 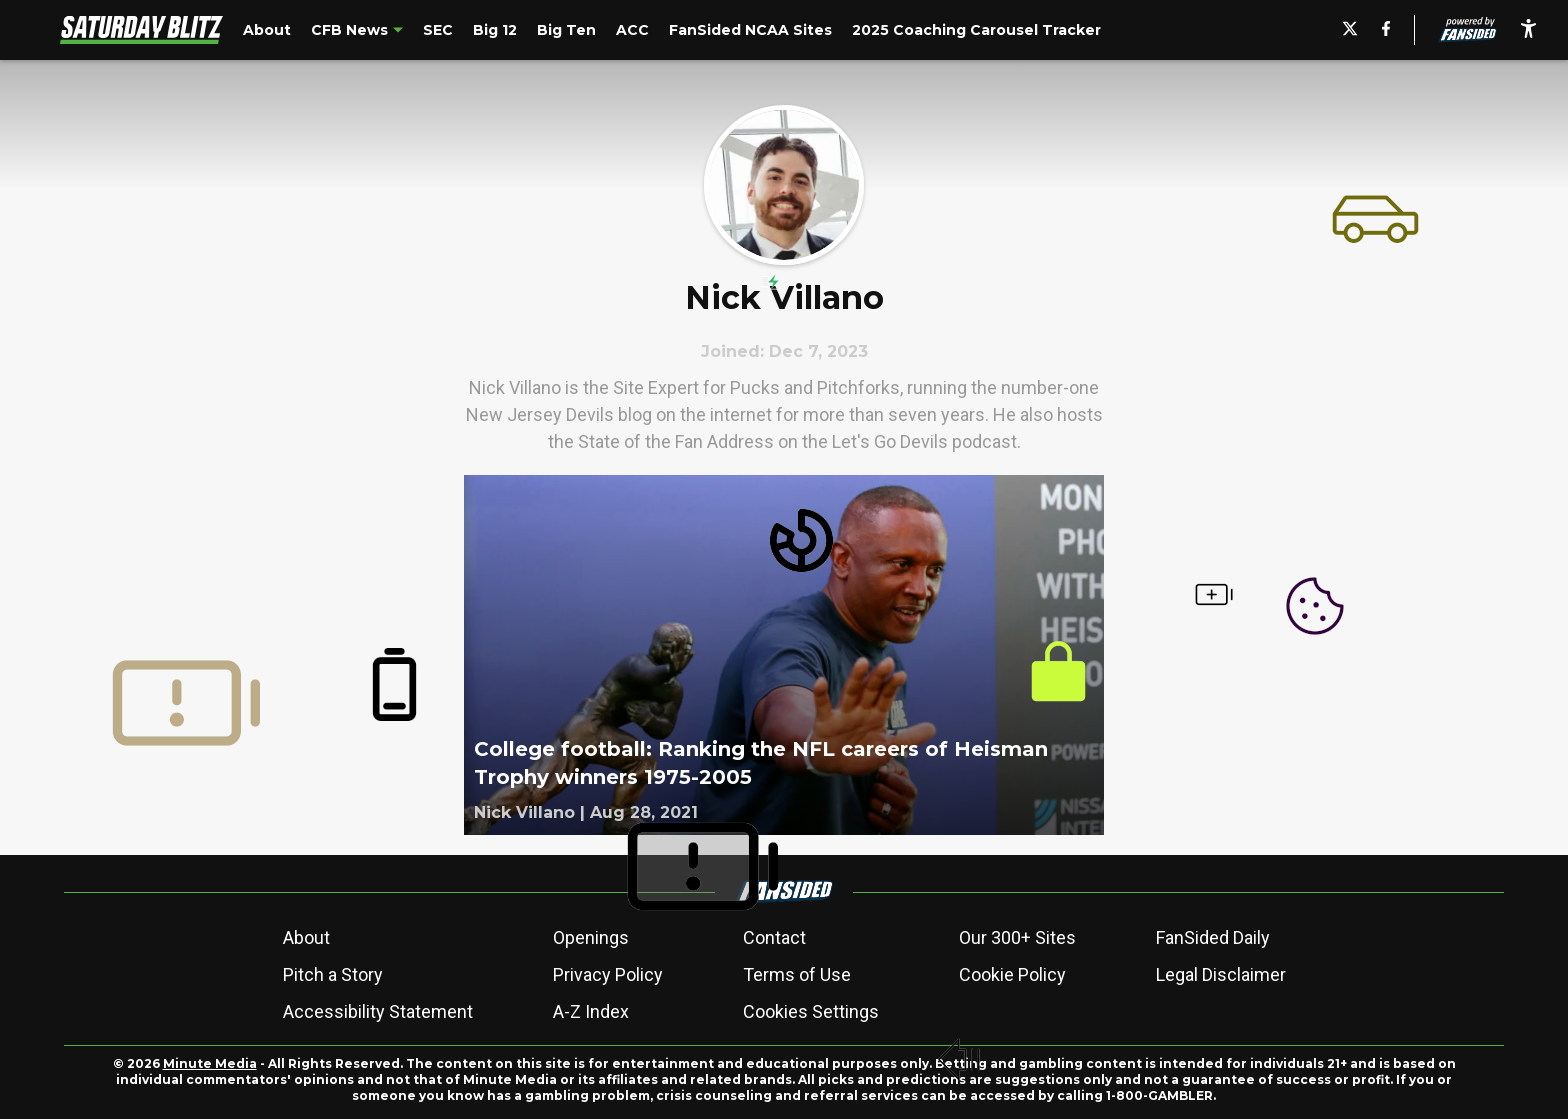 I want to click on add or extend battery life, so click(x=1213, y=594).